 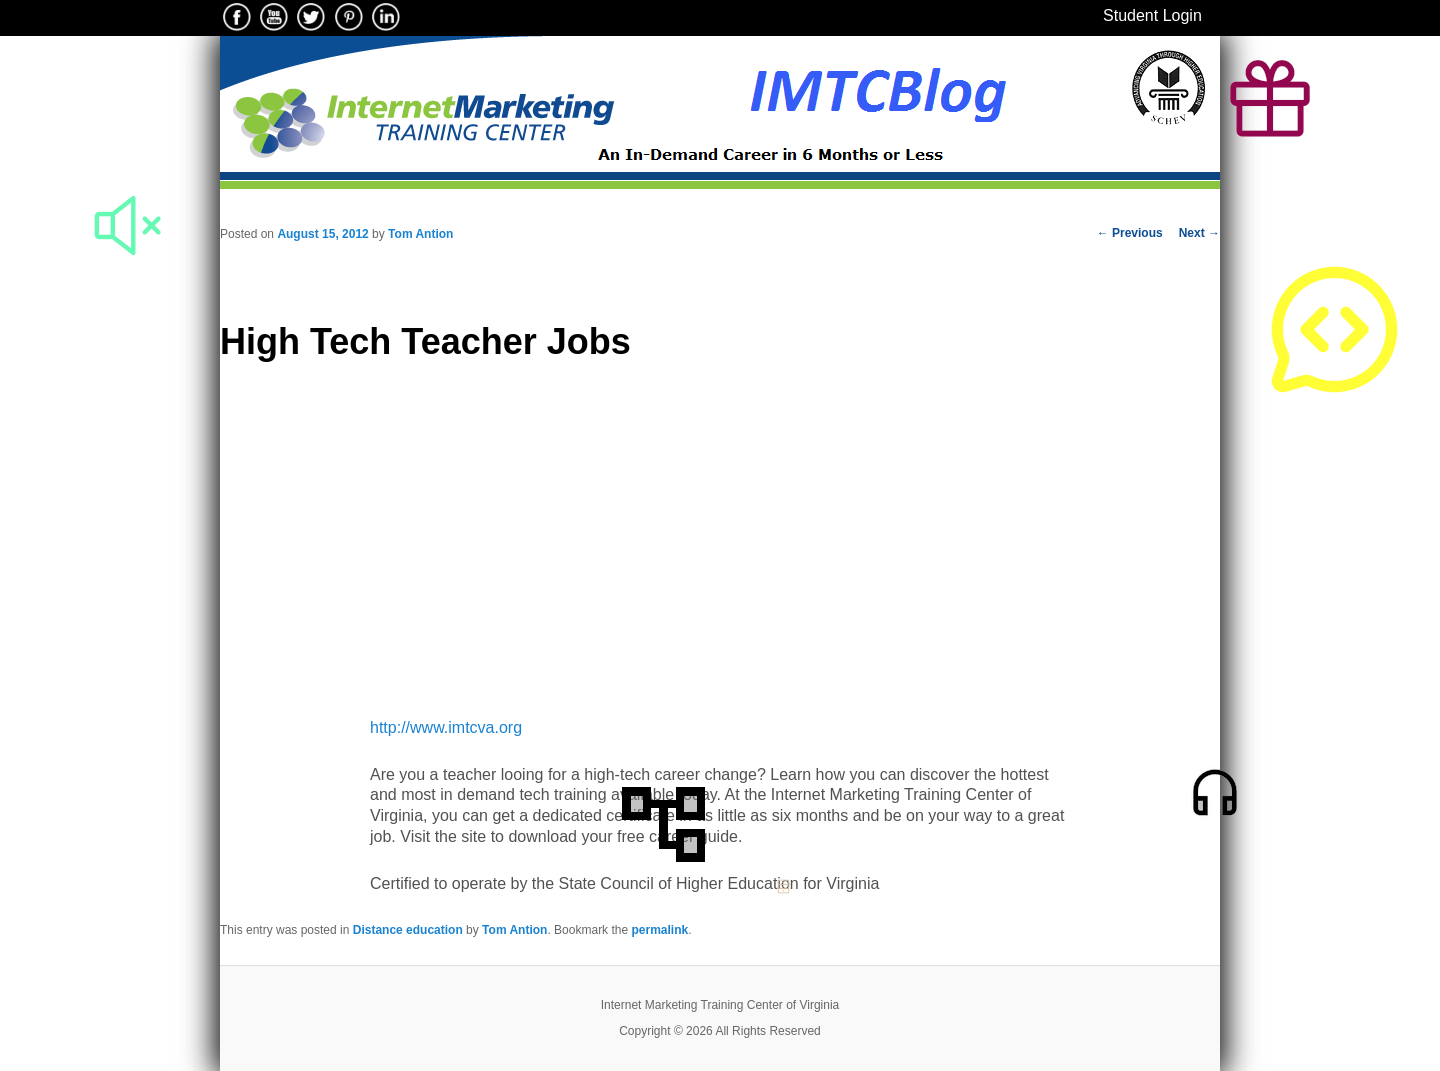 I want to click on access storage or file organization, so click(x=783, y=886).